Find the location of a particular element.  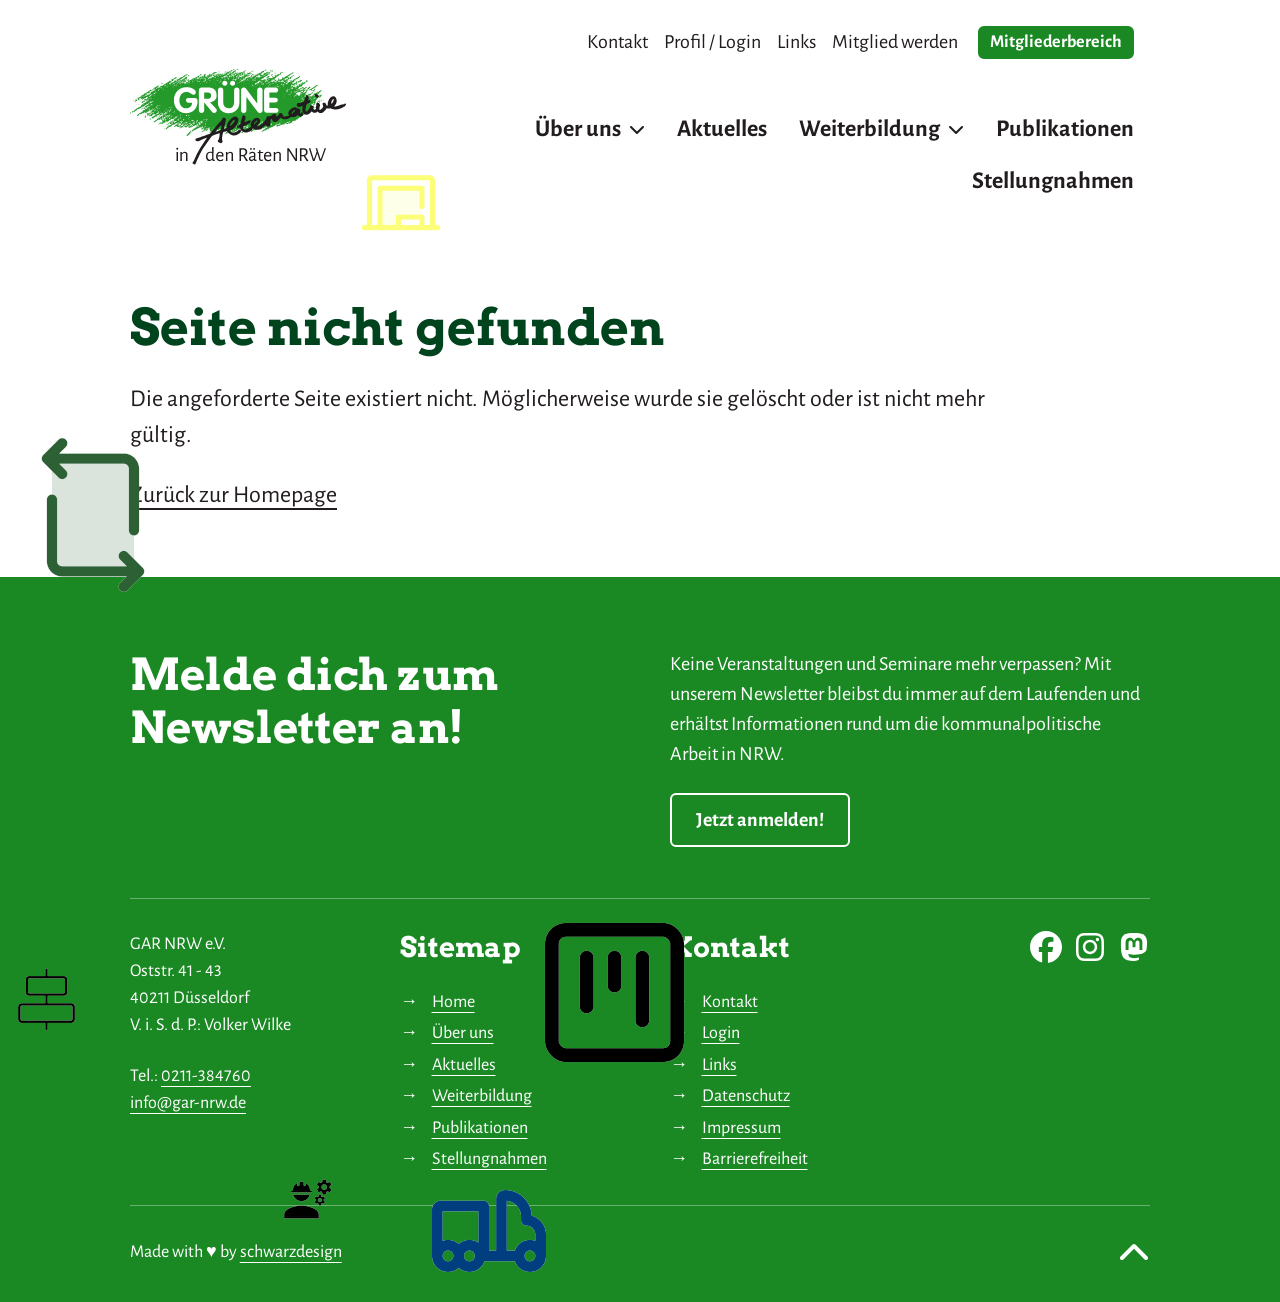

track shipping or delivery status is located at coordinates (489, 1231).